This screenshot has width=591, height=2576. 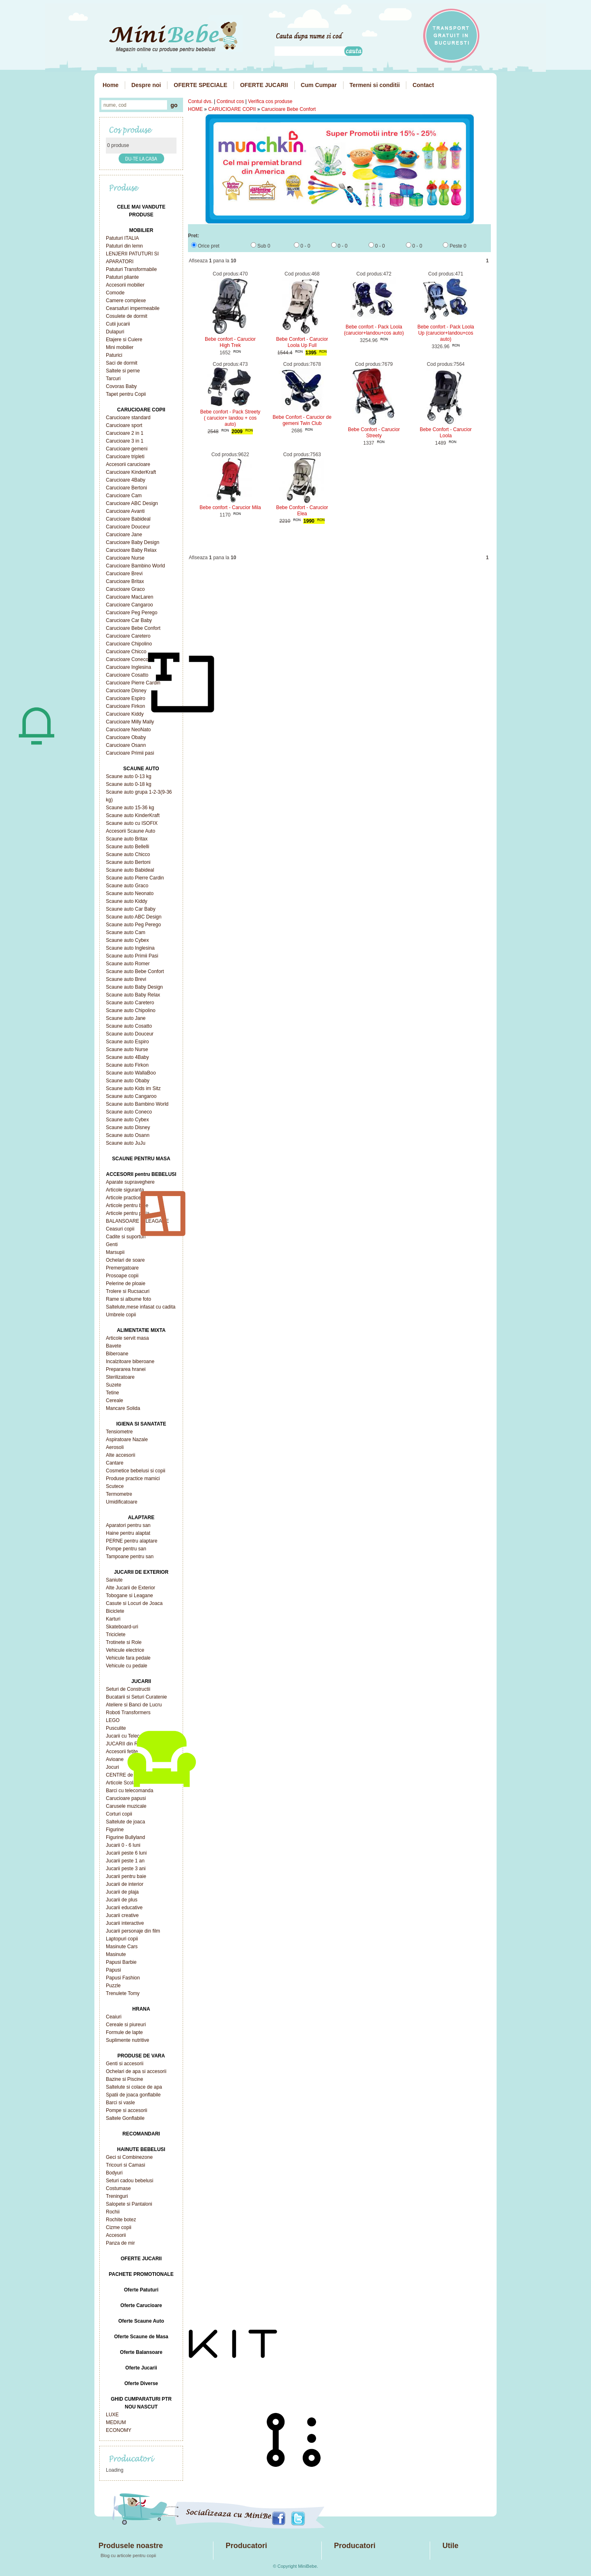 I want to click on kit email marketing platform logo, so click(x=233, y=2344).